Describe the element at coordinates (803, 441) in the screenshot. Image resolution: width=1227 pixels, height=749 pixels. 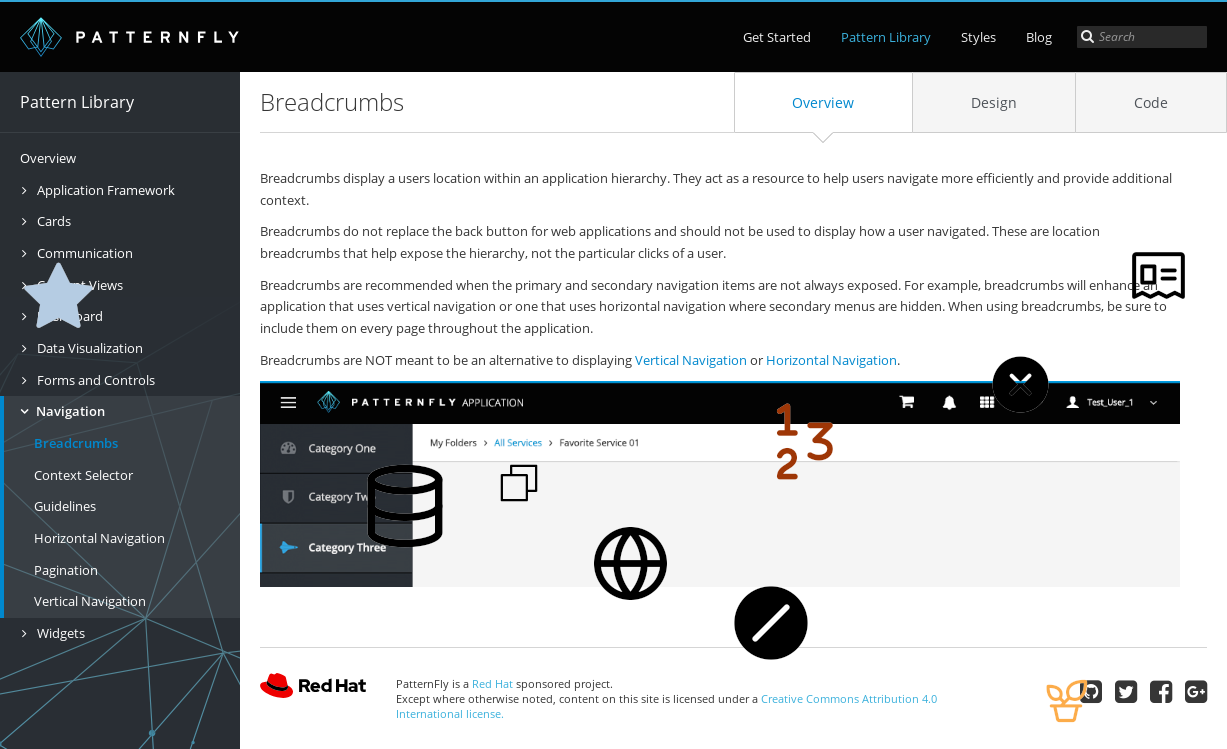
I see `format text as numbered list` at that location.